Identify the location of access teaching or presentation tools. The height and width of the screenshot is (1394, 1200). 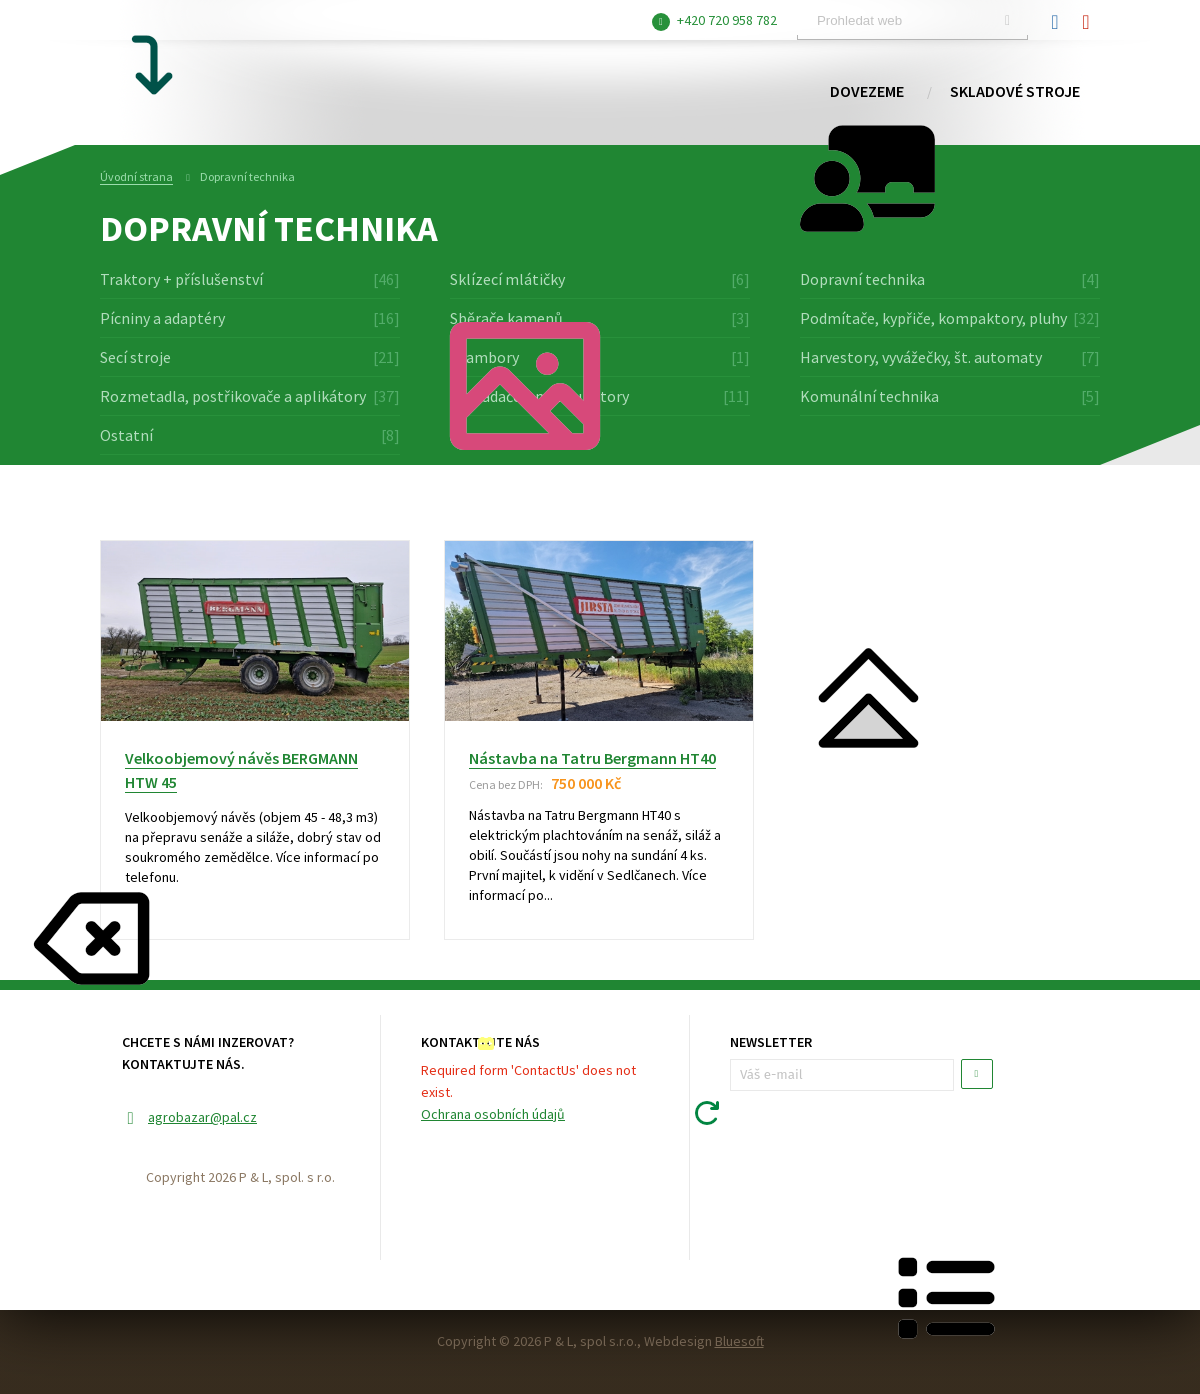
(871, 175).